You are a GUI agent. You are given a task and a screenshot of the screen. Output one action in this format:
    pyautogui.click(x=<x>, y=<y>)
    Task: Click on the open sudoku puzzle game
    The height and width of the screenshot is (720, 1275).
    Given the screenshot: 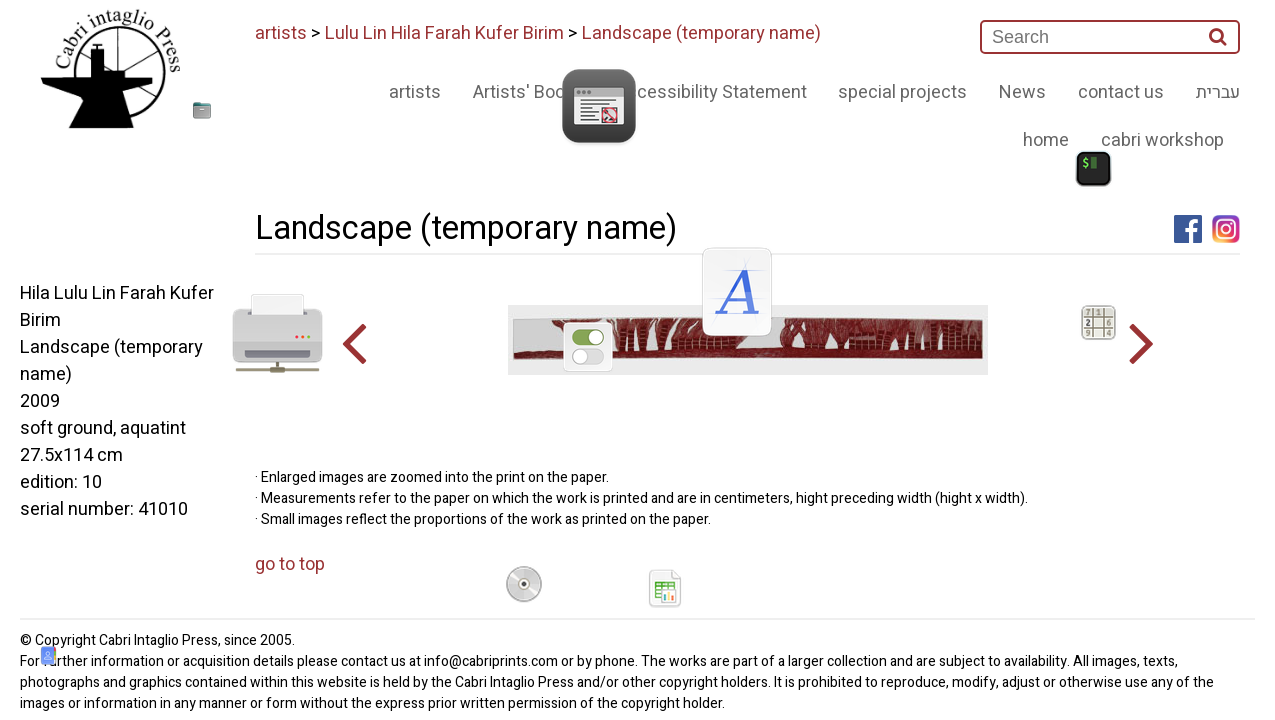 What is the action you would take?
    pyautogui.click(x=1098, y=322)
    